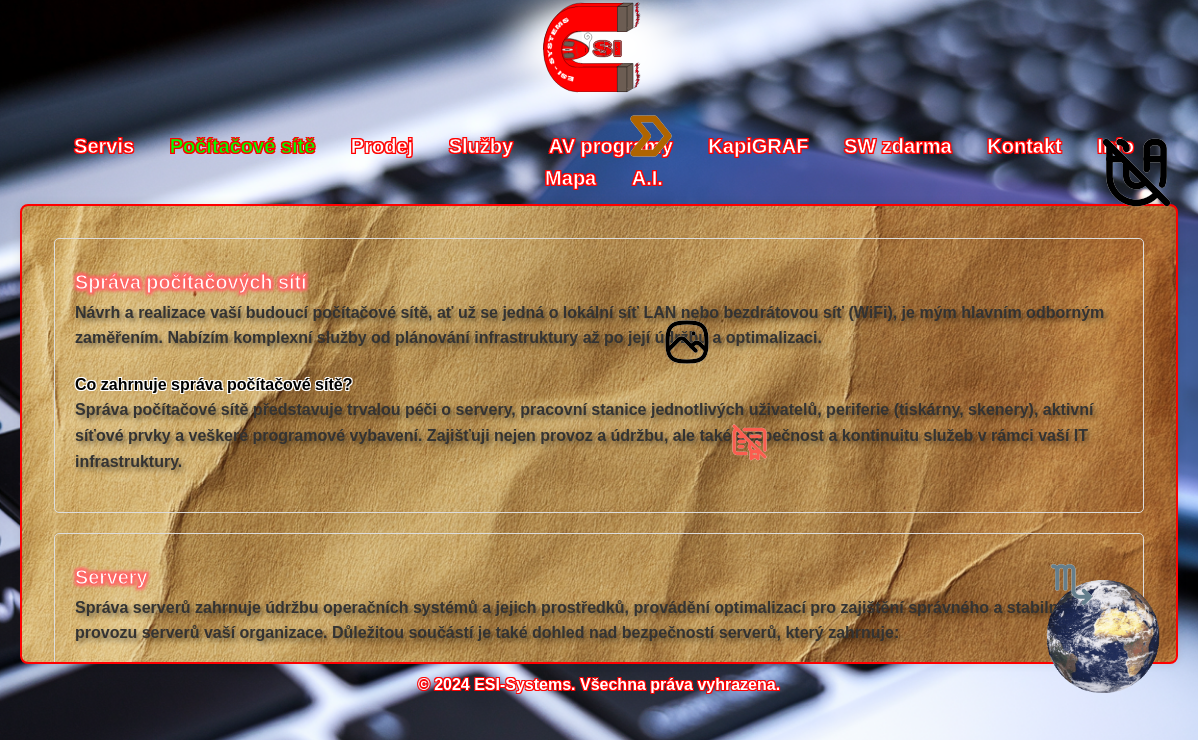 This screenshot has height=740, width=1198. What do you see at coordinates (651, 136) in the screenshot?
I see `navigate to the next item or step` at bounding box center [651, 136].